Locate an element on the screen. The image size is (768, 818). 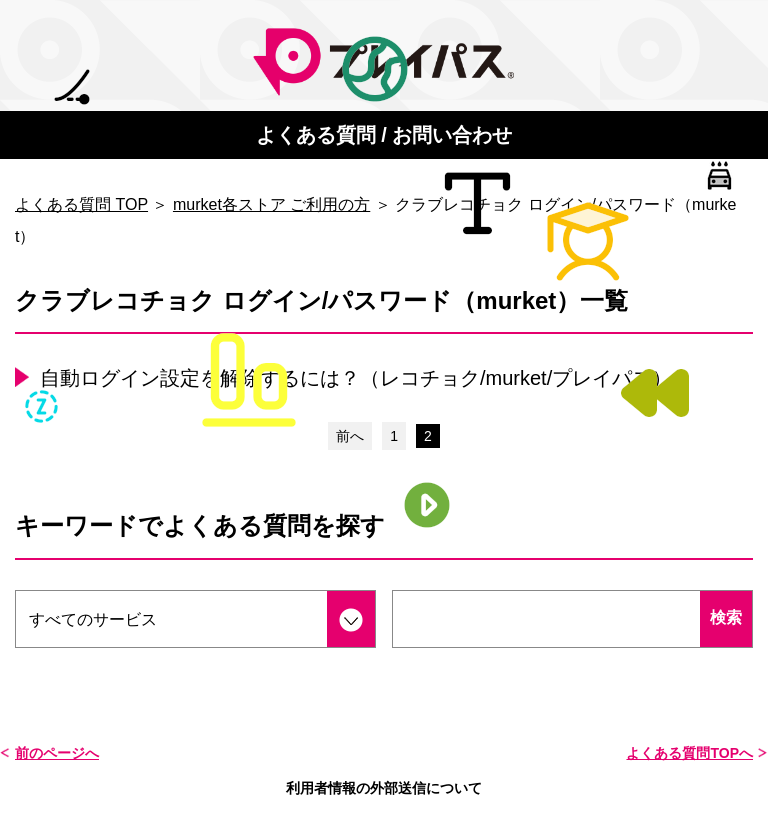
switch to global or worldwide view is located at coordinates (375, 69).